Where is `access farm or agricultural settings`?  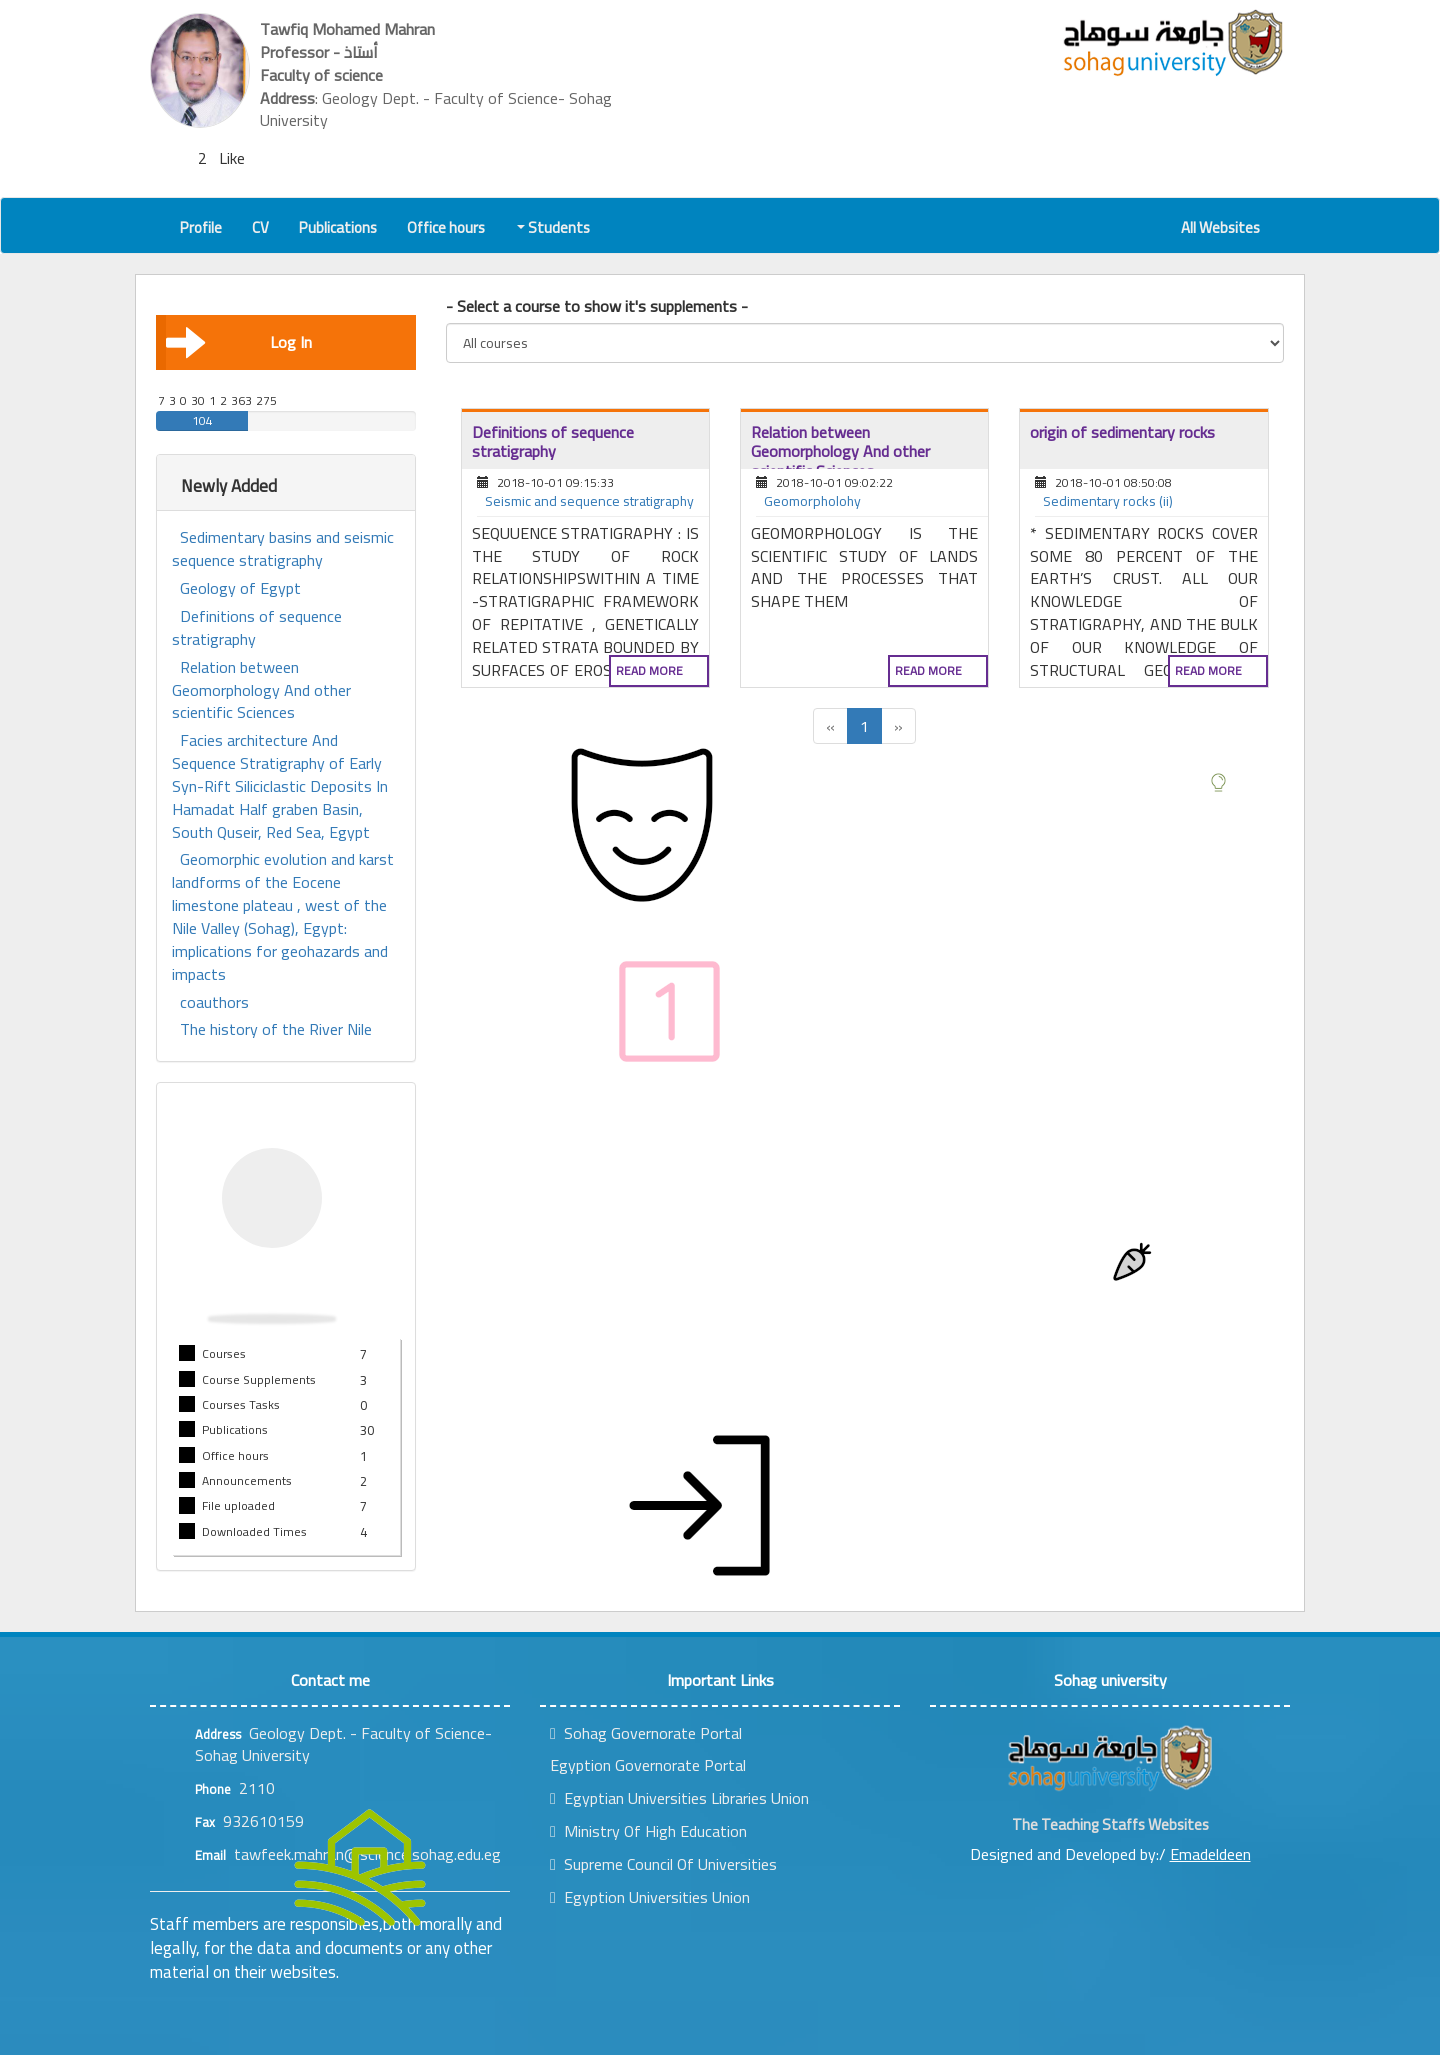 access farm or agricultural settings is located at coordinates (360, 1870).